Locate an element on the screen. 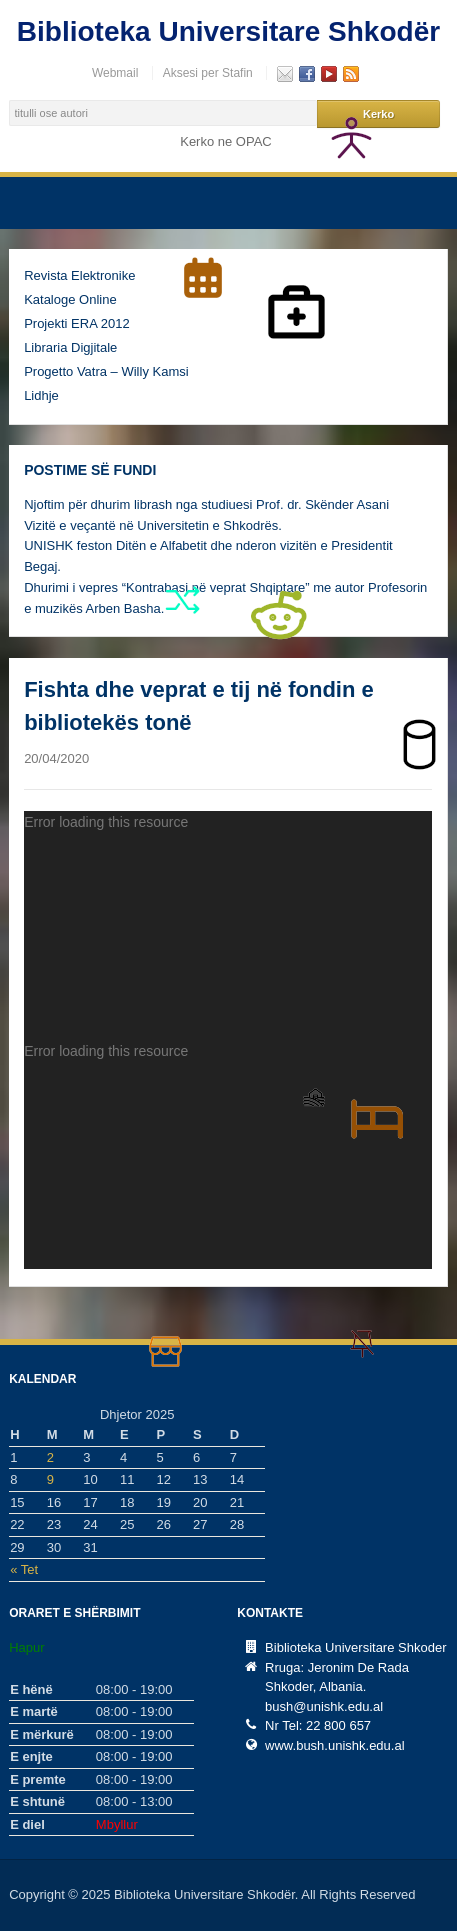  access first aid or medical help resources is located at coordinates (296, 314).